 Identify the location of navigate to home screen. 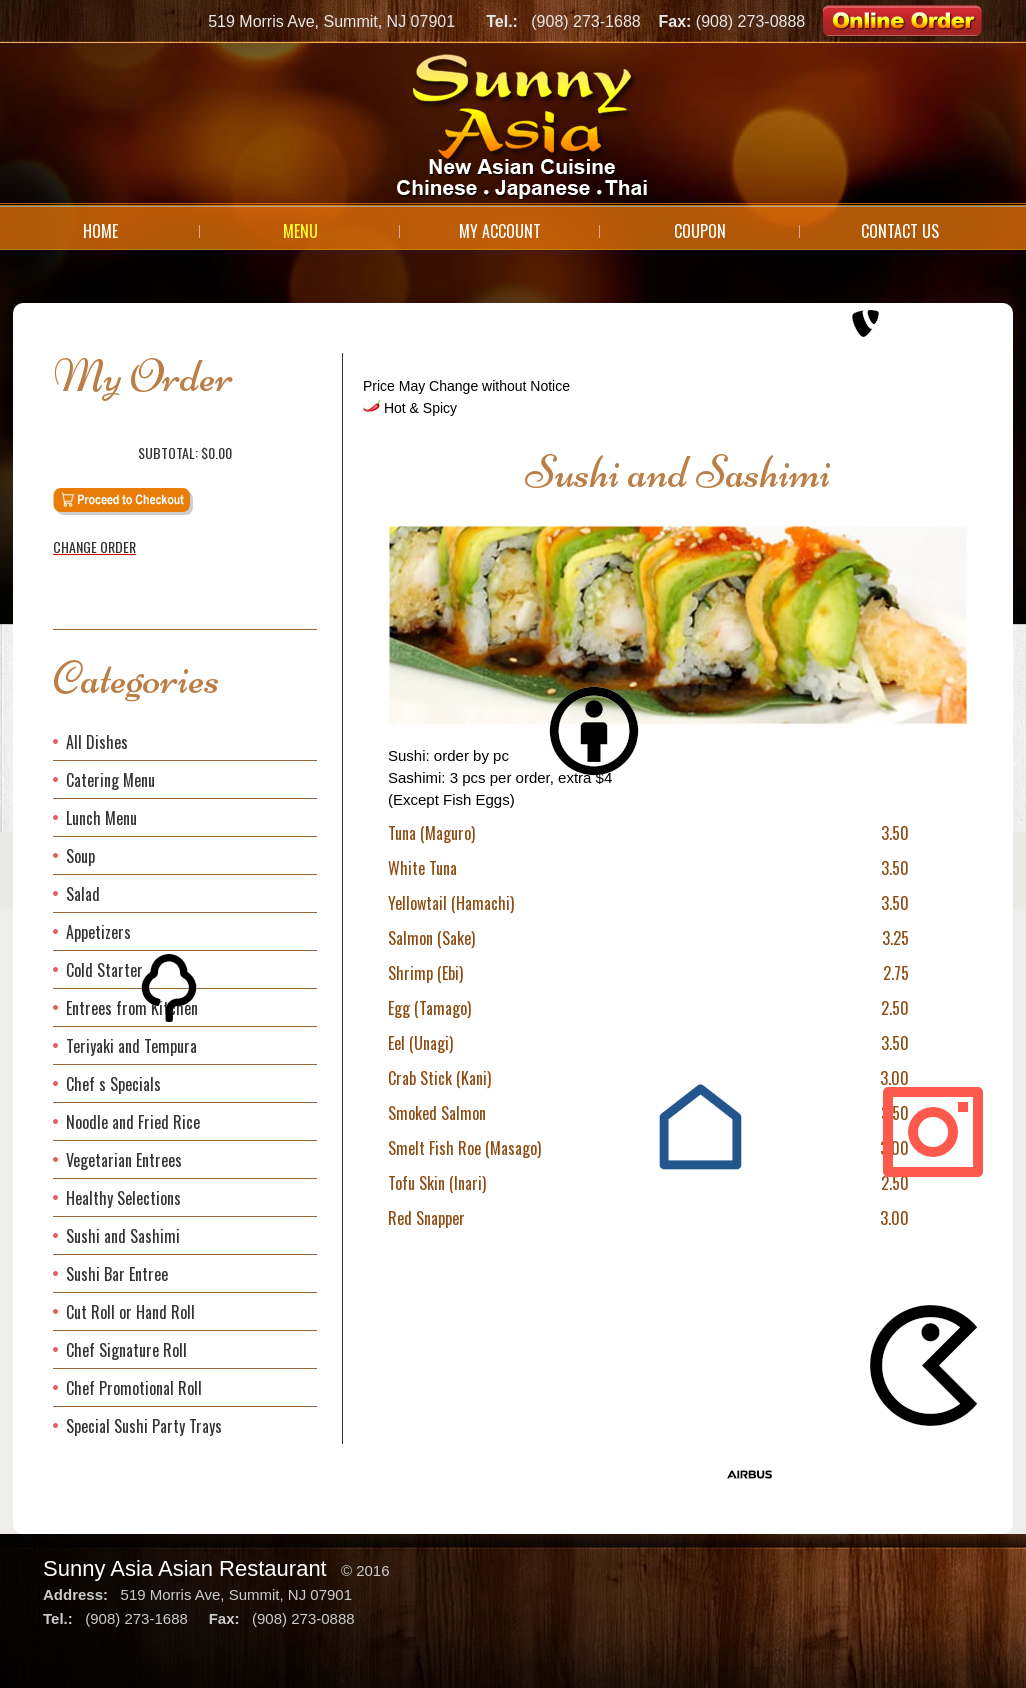
(700, 1128).